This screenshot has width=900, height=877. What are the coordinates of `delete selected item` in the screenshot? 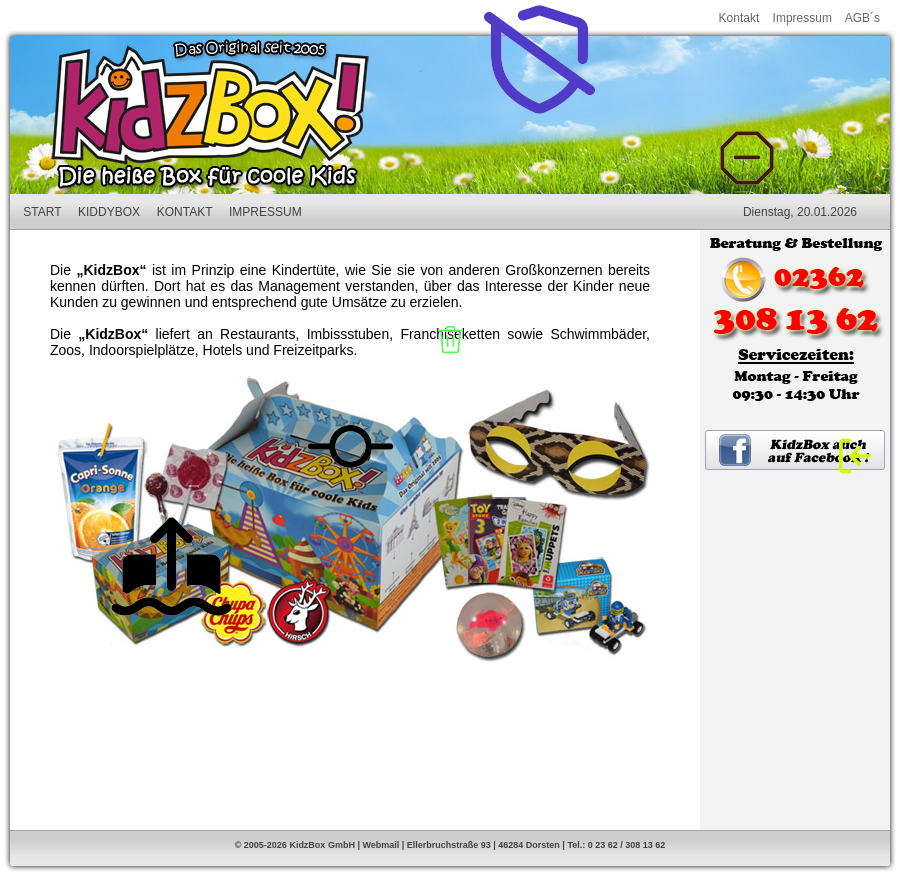 It's located at (450, 340).